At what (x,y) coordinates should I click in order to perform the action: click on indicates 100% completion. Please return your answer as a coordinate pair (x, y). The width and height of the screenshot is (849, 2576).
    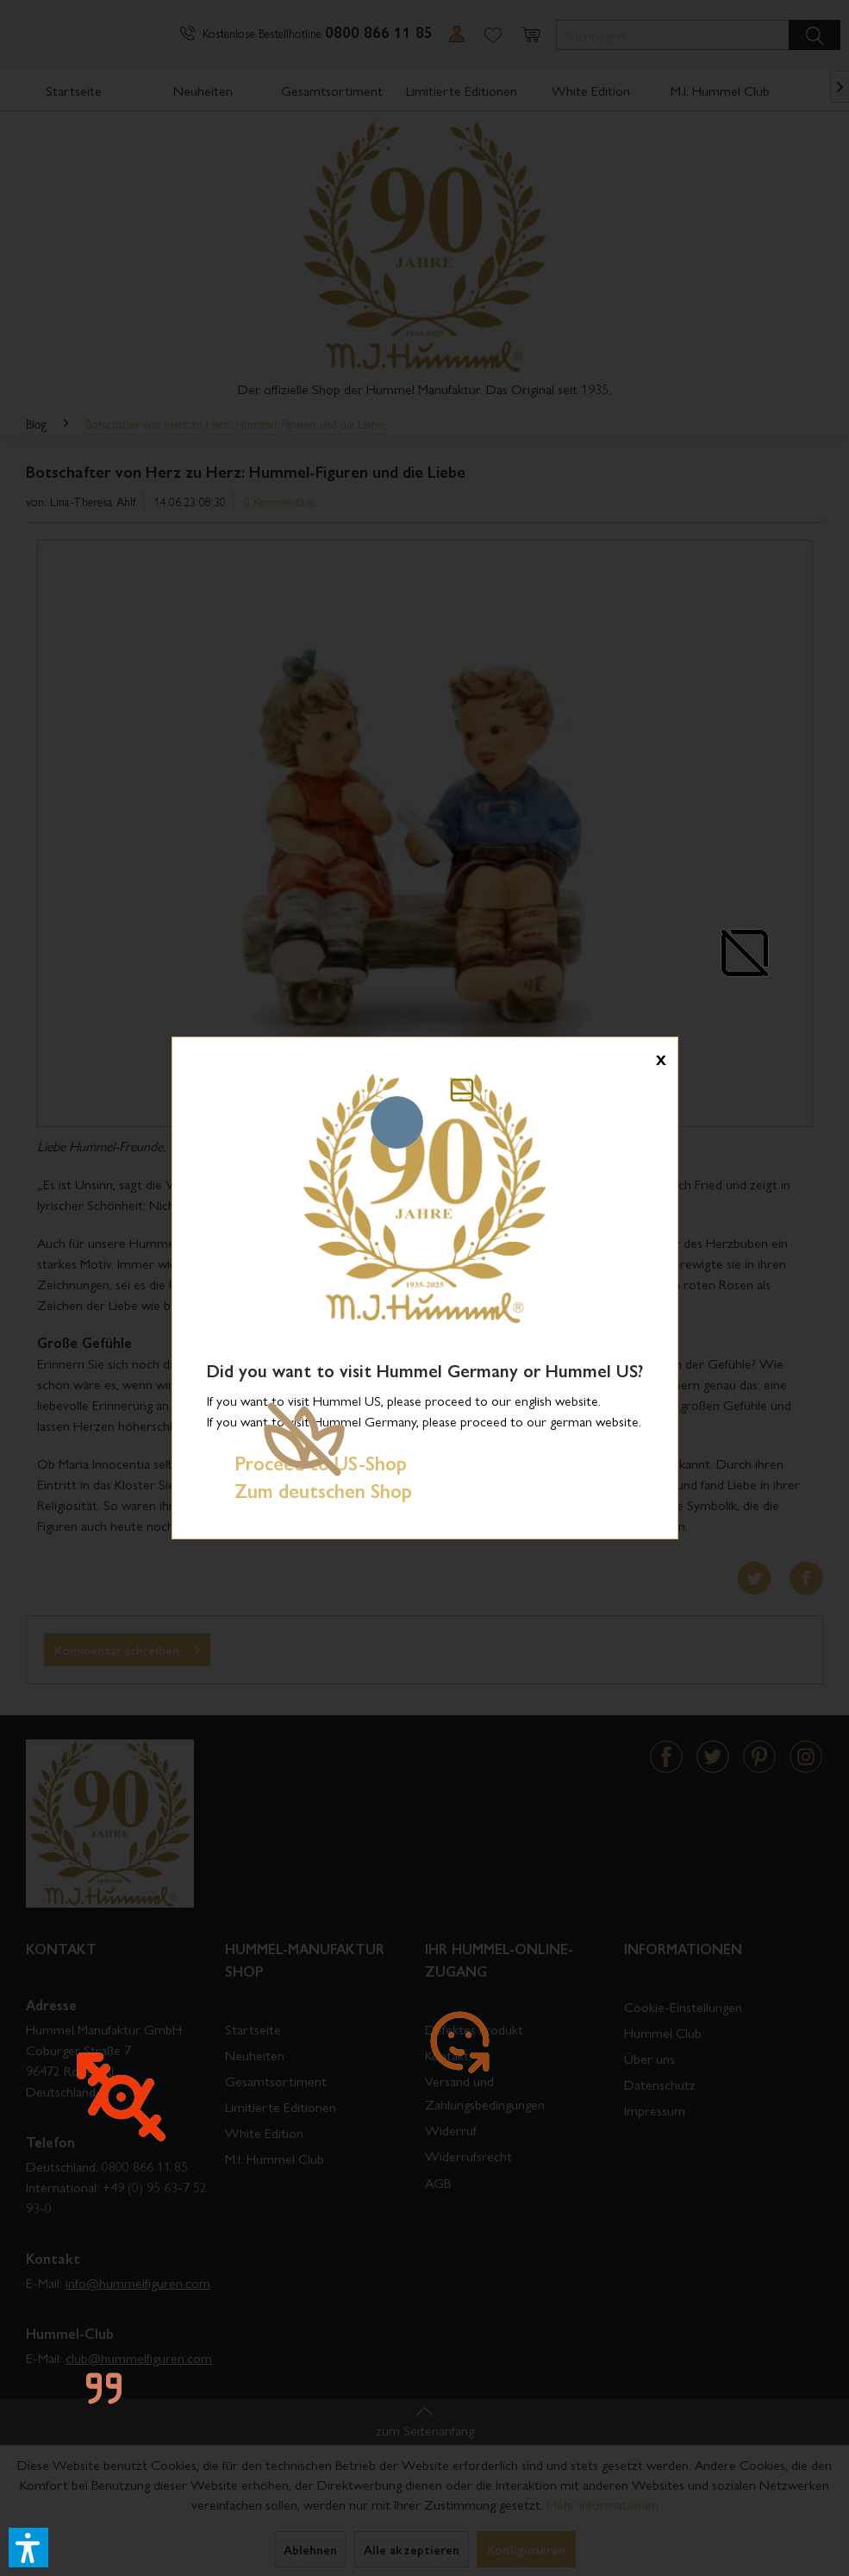
    Looking at the image, I should click on (396, 1122).